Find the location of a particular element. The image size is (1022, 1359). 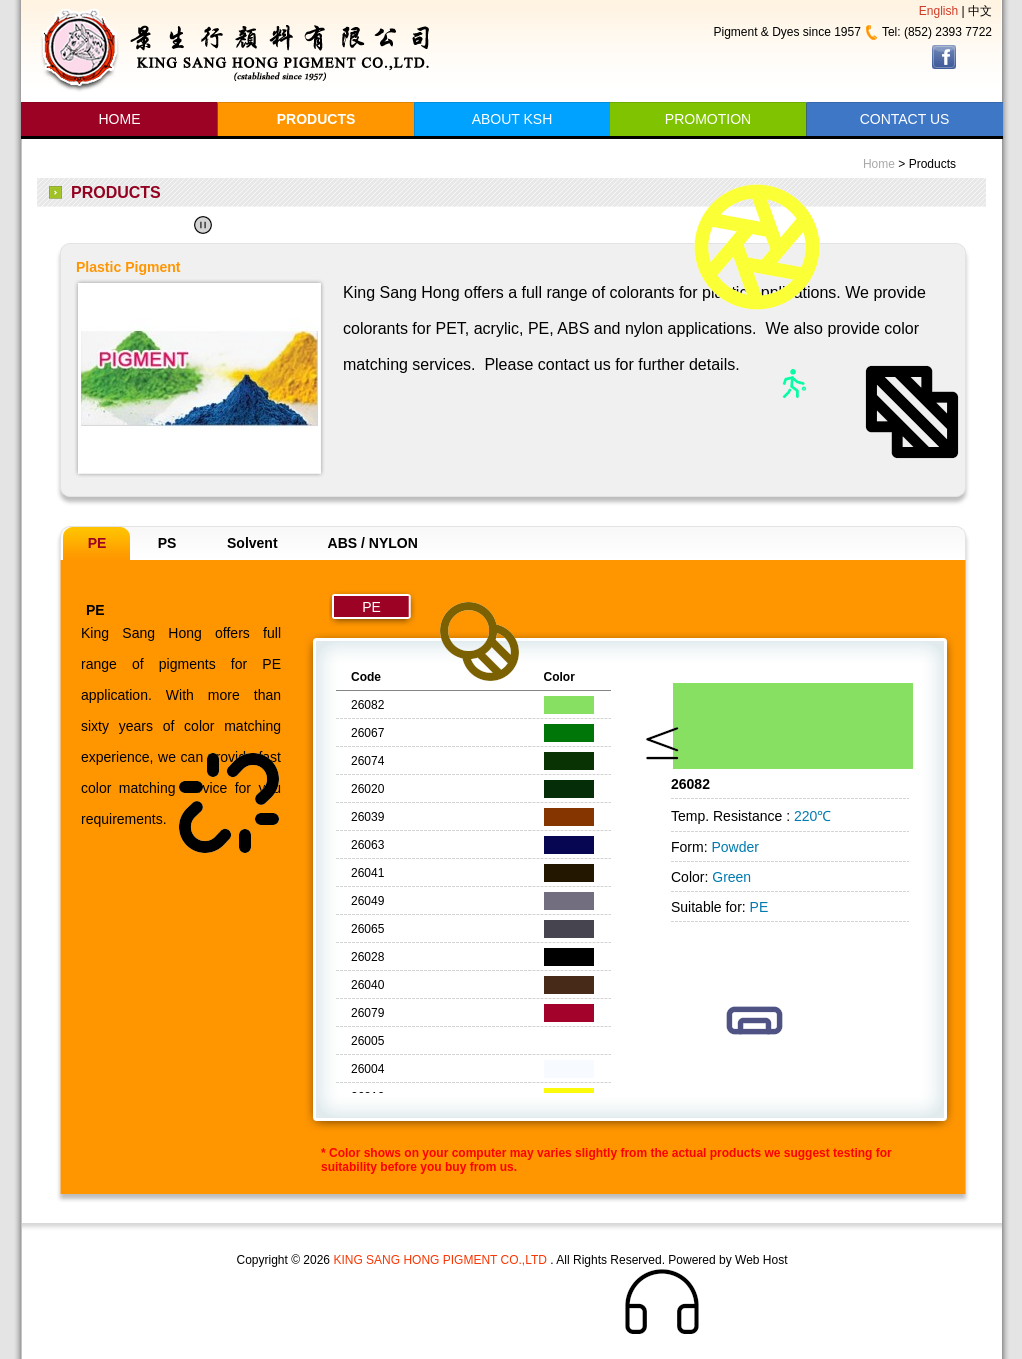

unite or merge two shapes is located at coordinates (912, 412).